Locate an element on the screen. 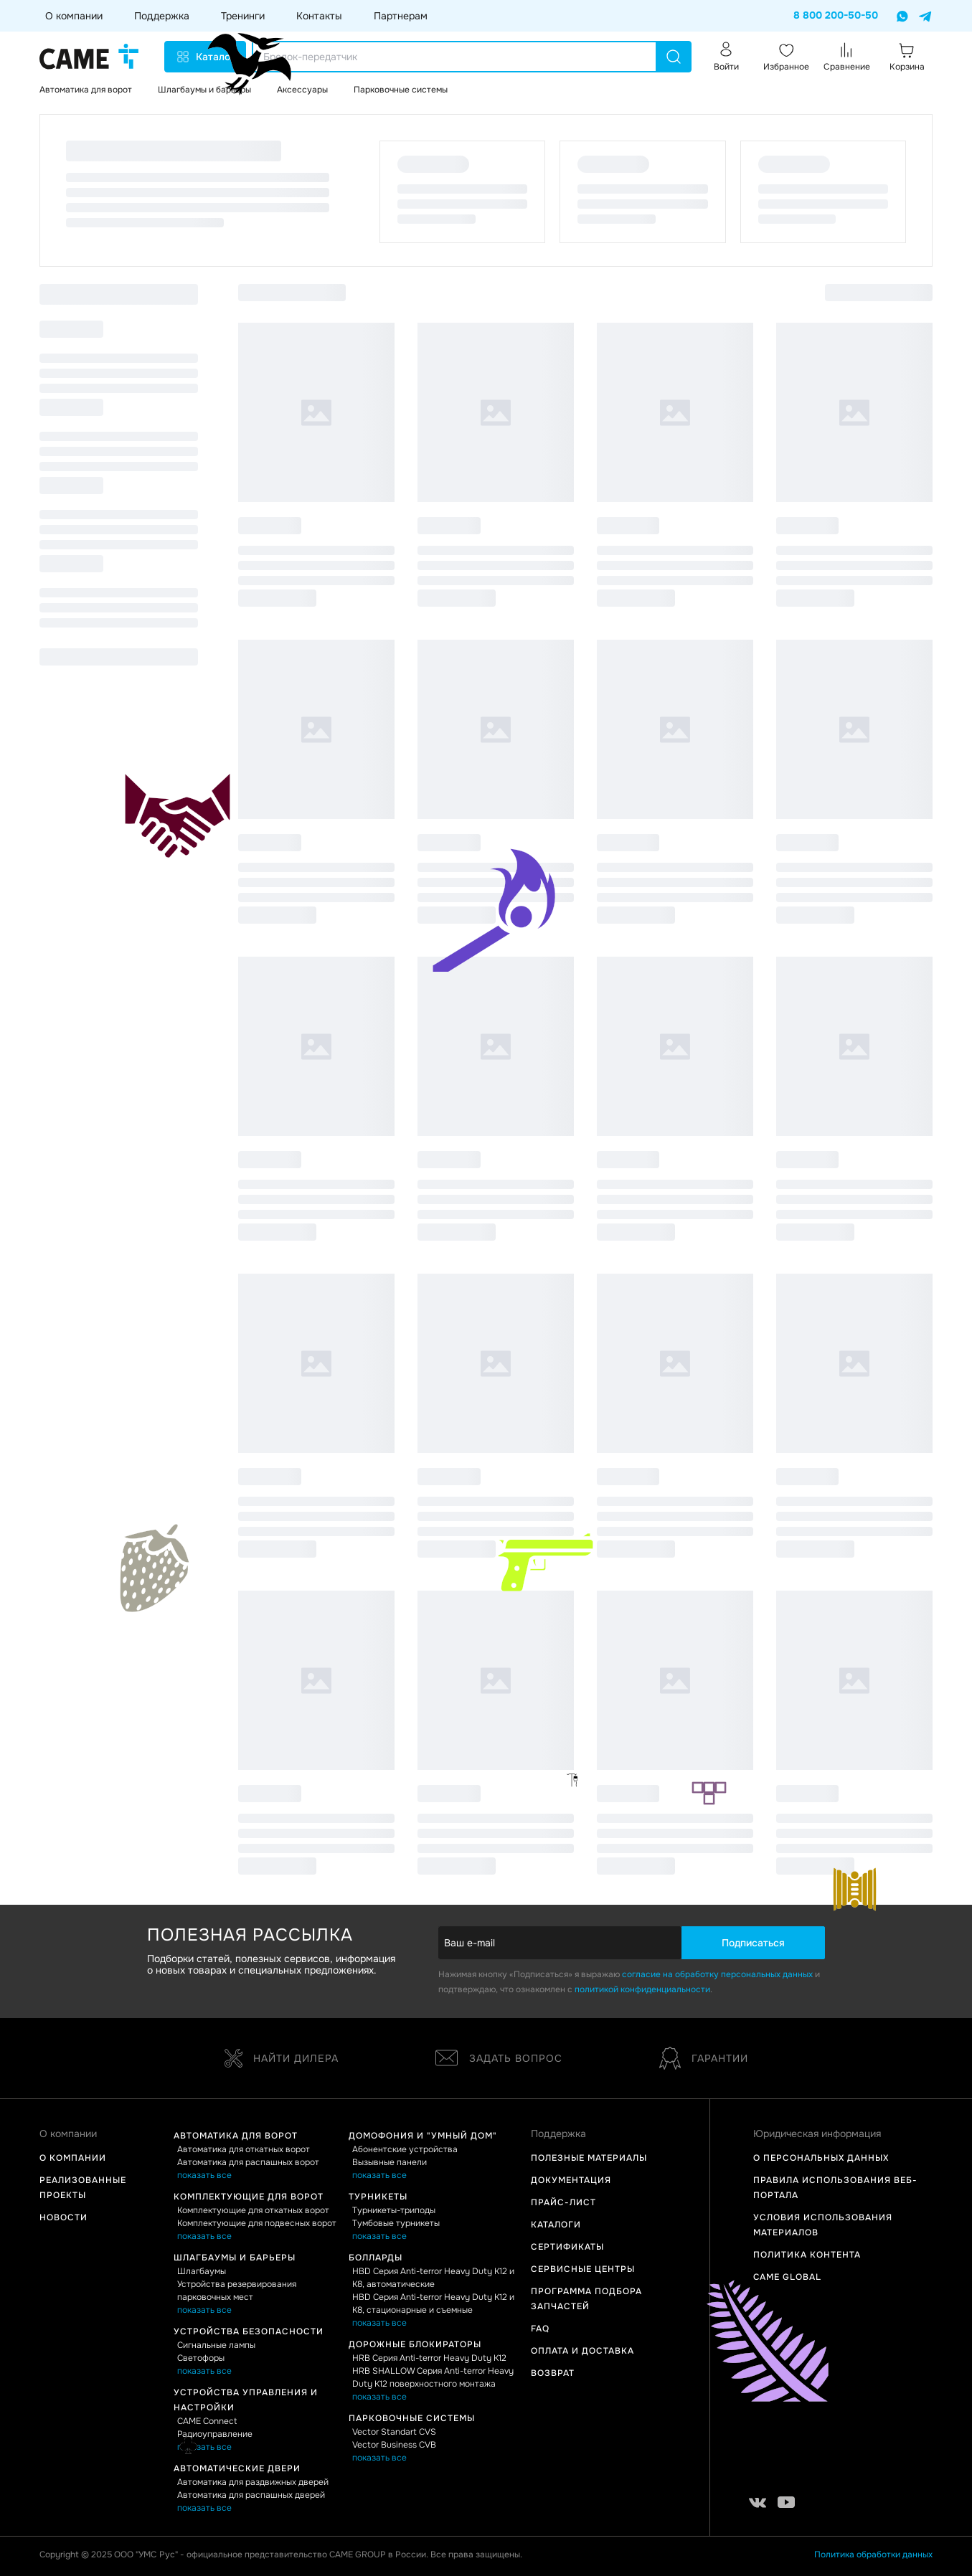 The image size is (972, 2576). confirm a deal or agreement is located at coordinates (177, 816).